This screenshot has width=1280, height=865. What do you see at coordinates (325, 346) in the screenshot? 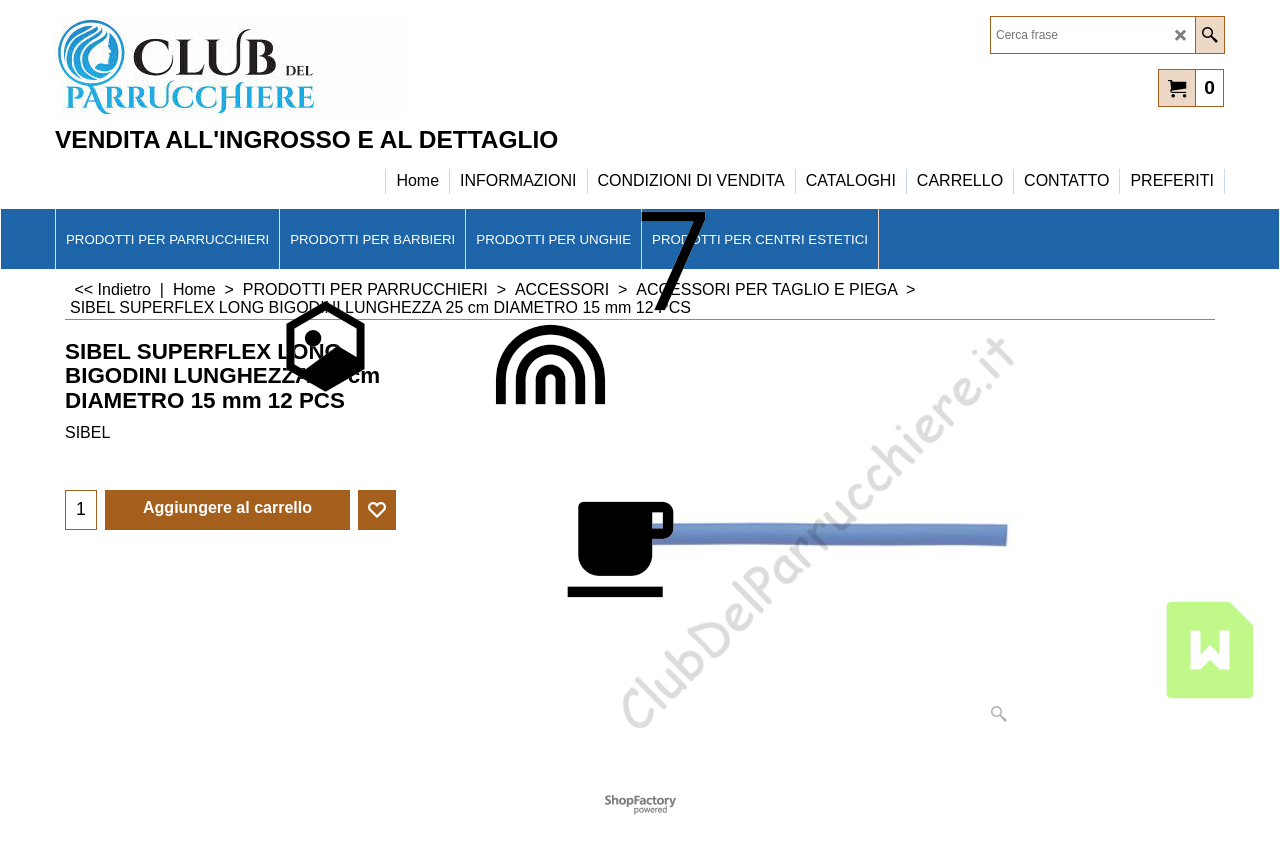
I see `view NFT collection or digital assets` at bounding box center [325, 346].